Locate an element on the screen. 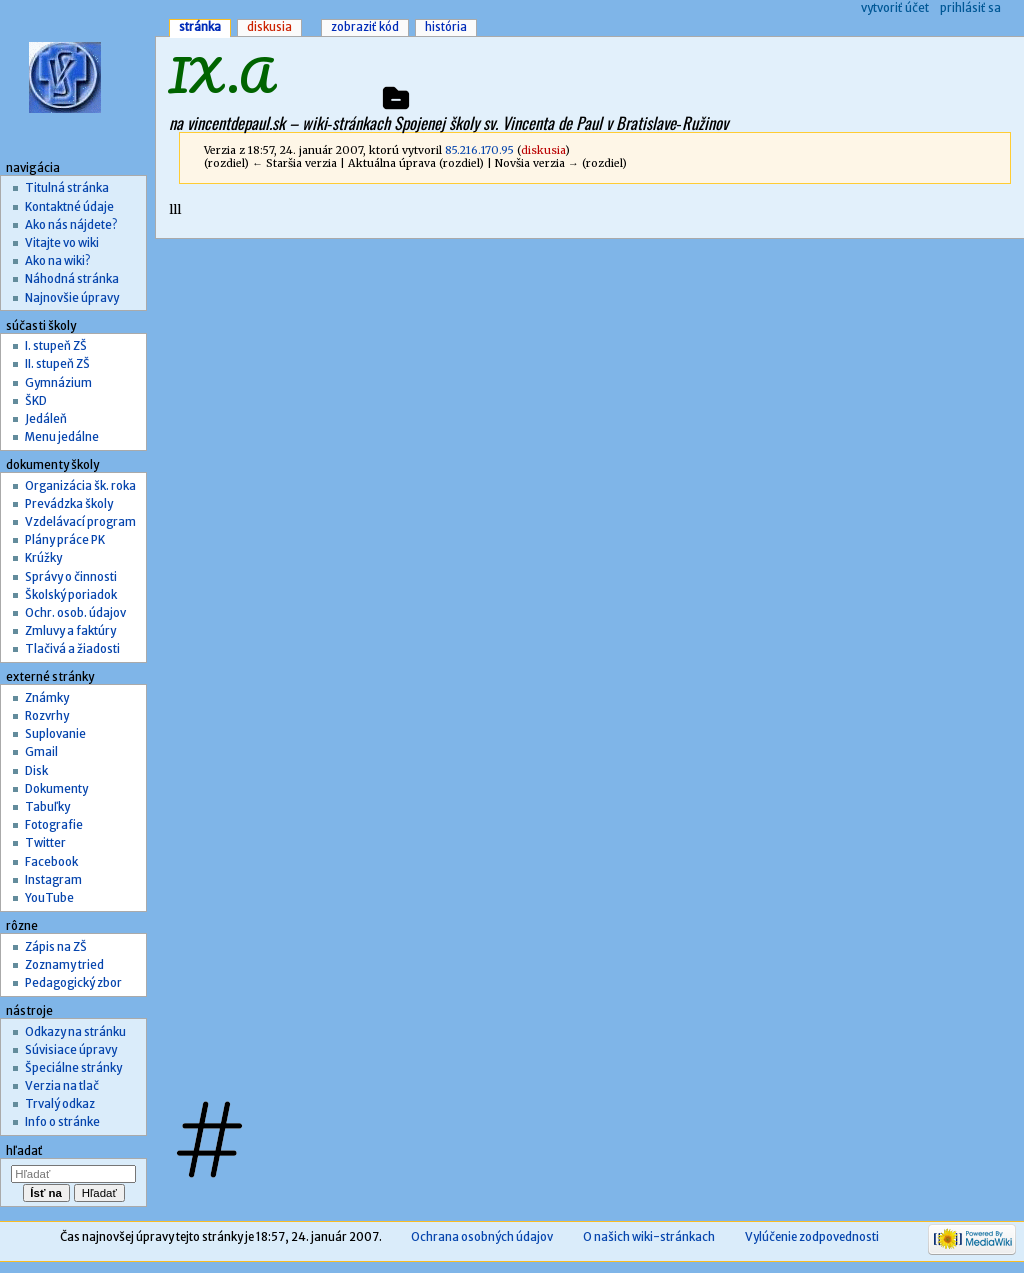 Image resolution: width=1024 pixels, height=1273 pixels. remove a file or folder is located at coordinates (396, 98).